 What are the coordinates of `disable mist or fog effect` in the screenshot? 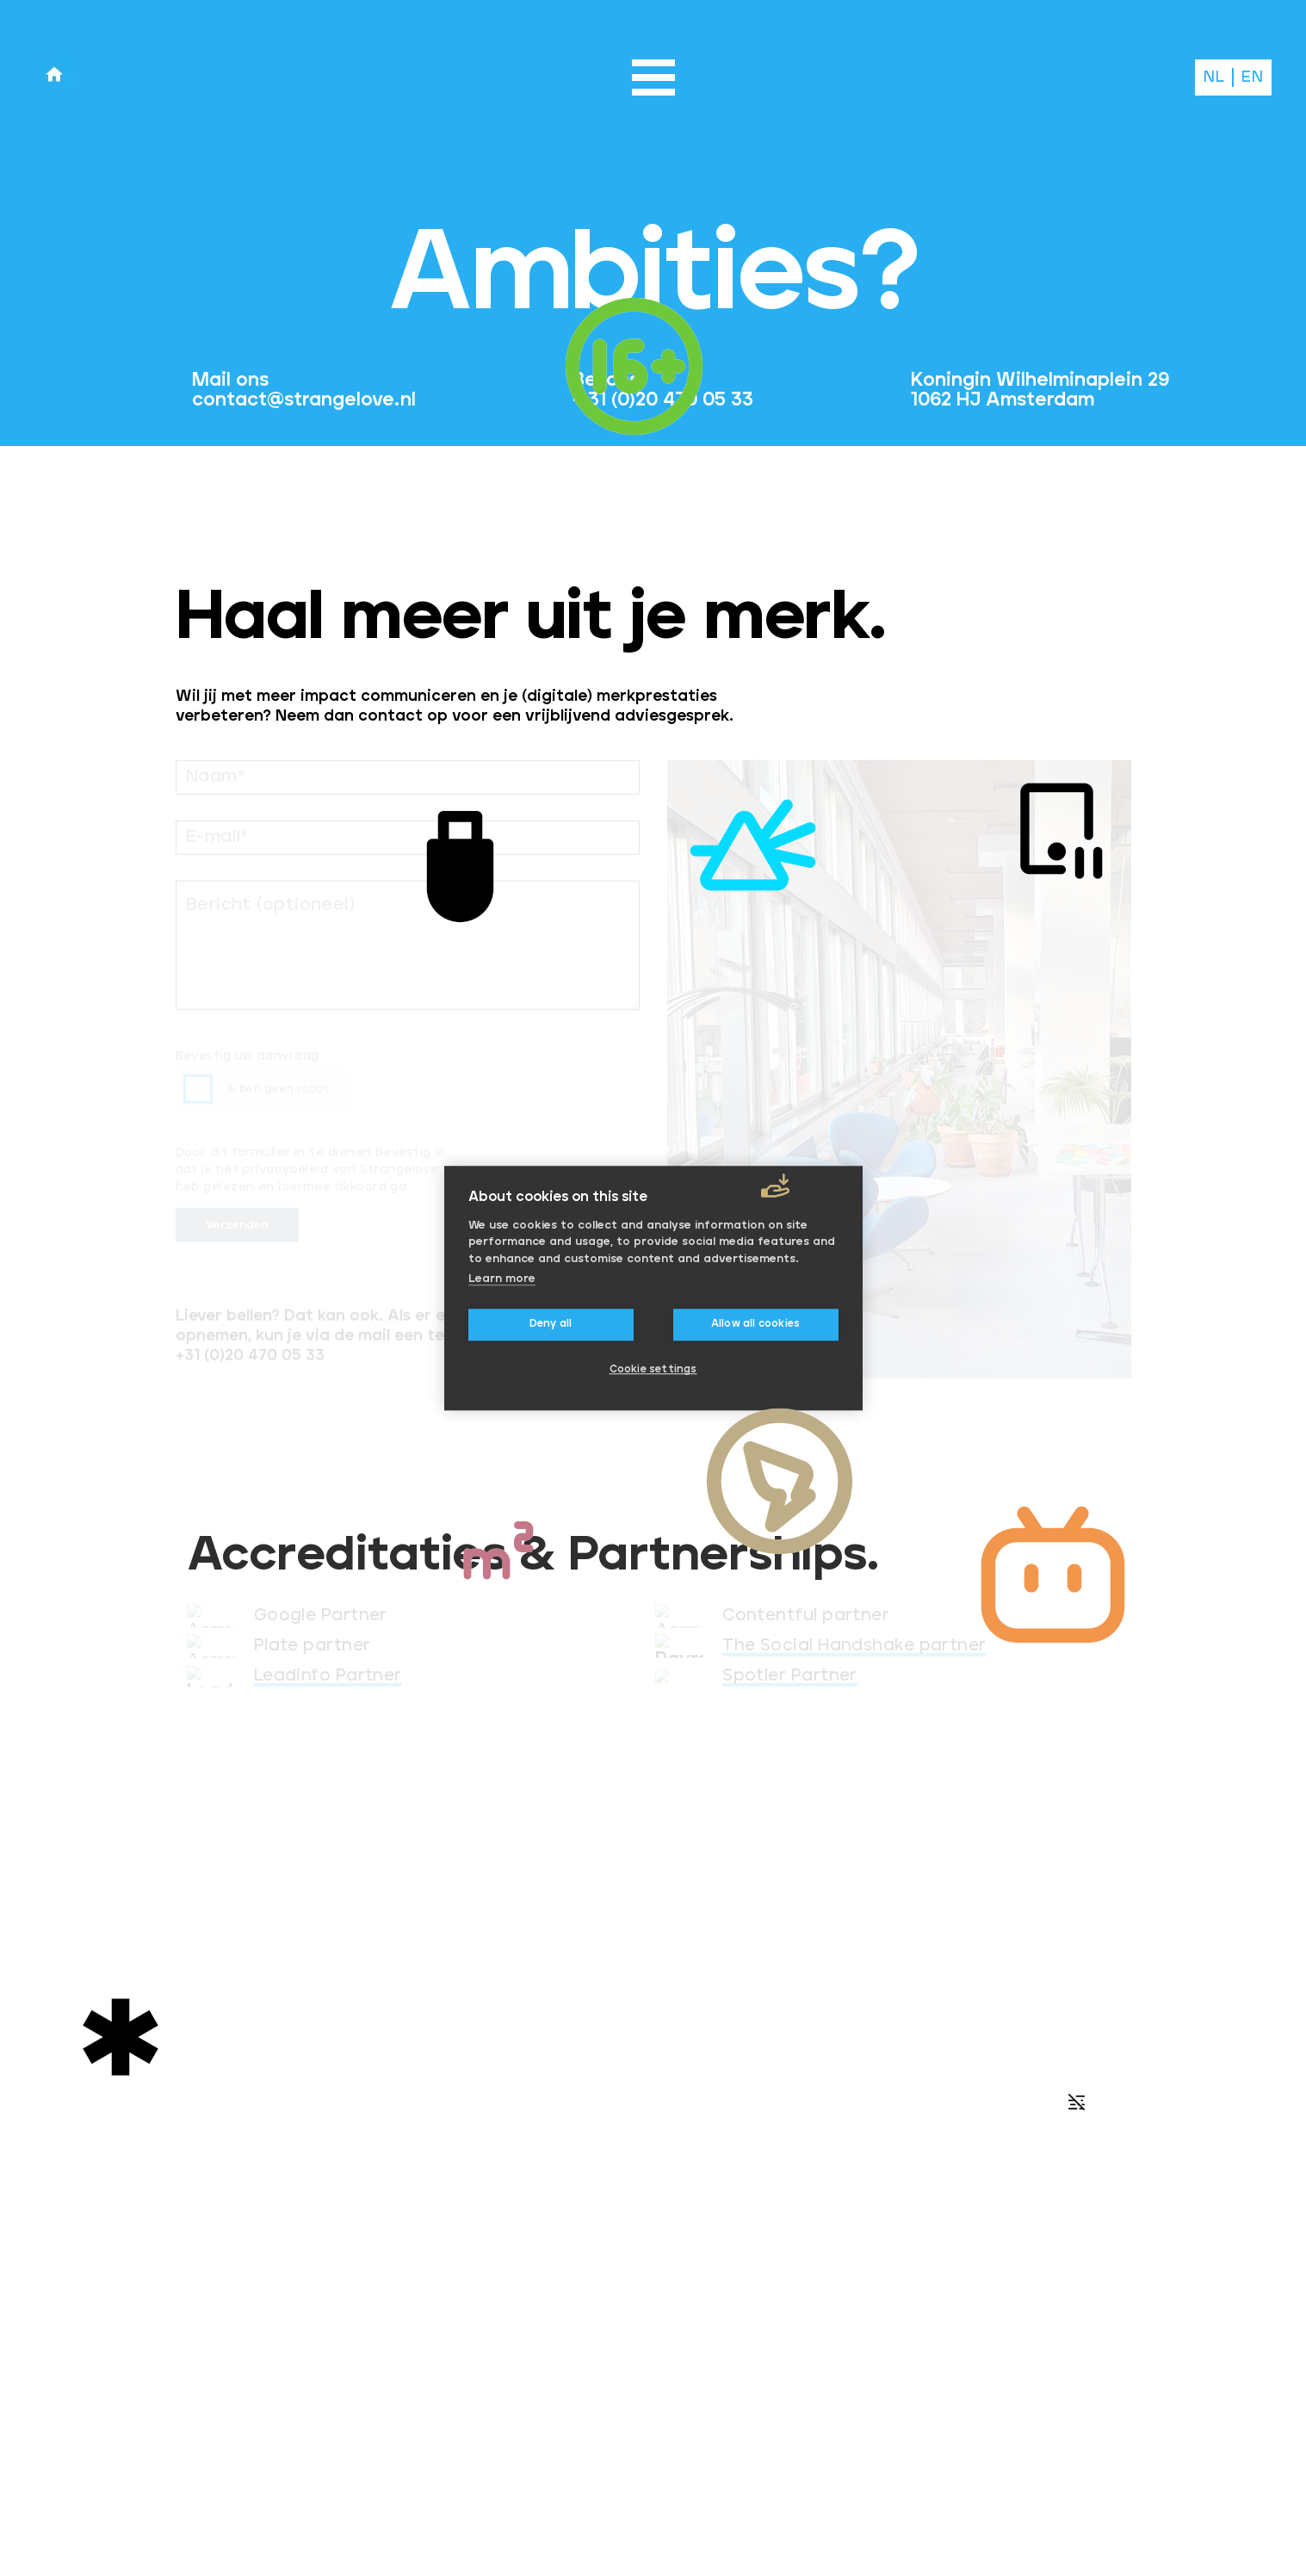 It's located at (1076, 2102).